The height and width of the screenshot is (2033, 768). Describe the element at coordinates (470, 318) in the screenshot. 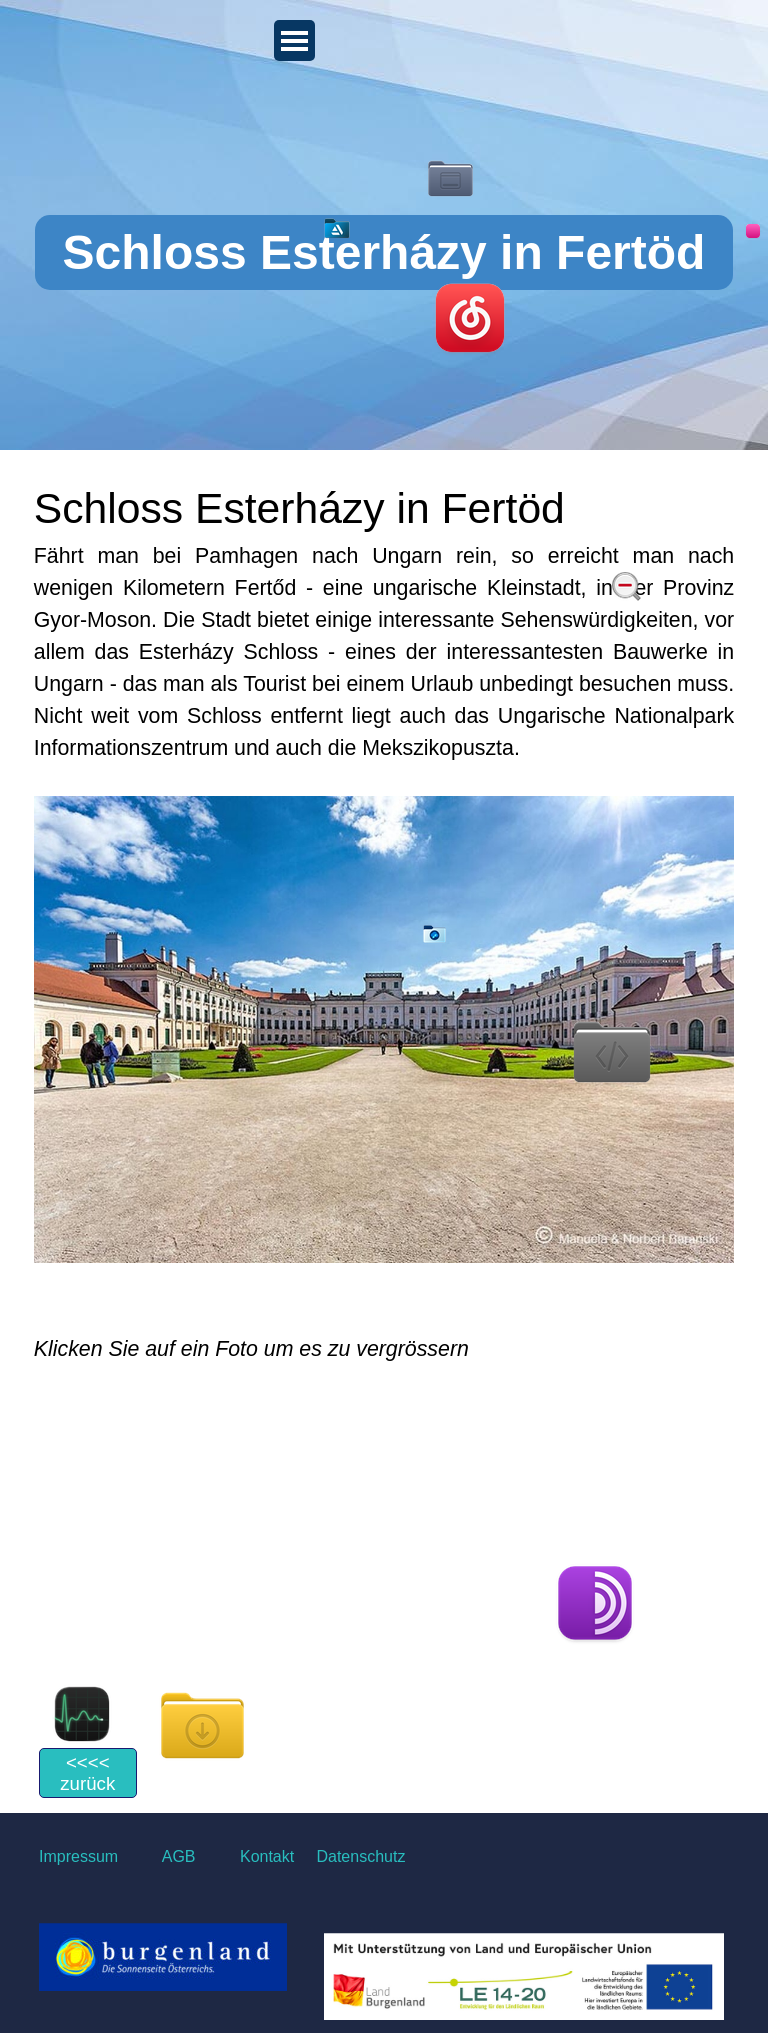

I see `open netease cloud music app` at that location.